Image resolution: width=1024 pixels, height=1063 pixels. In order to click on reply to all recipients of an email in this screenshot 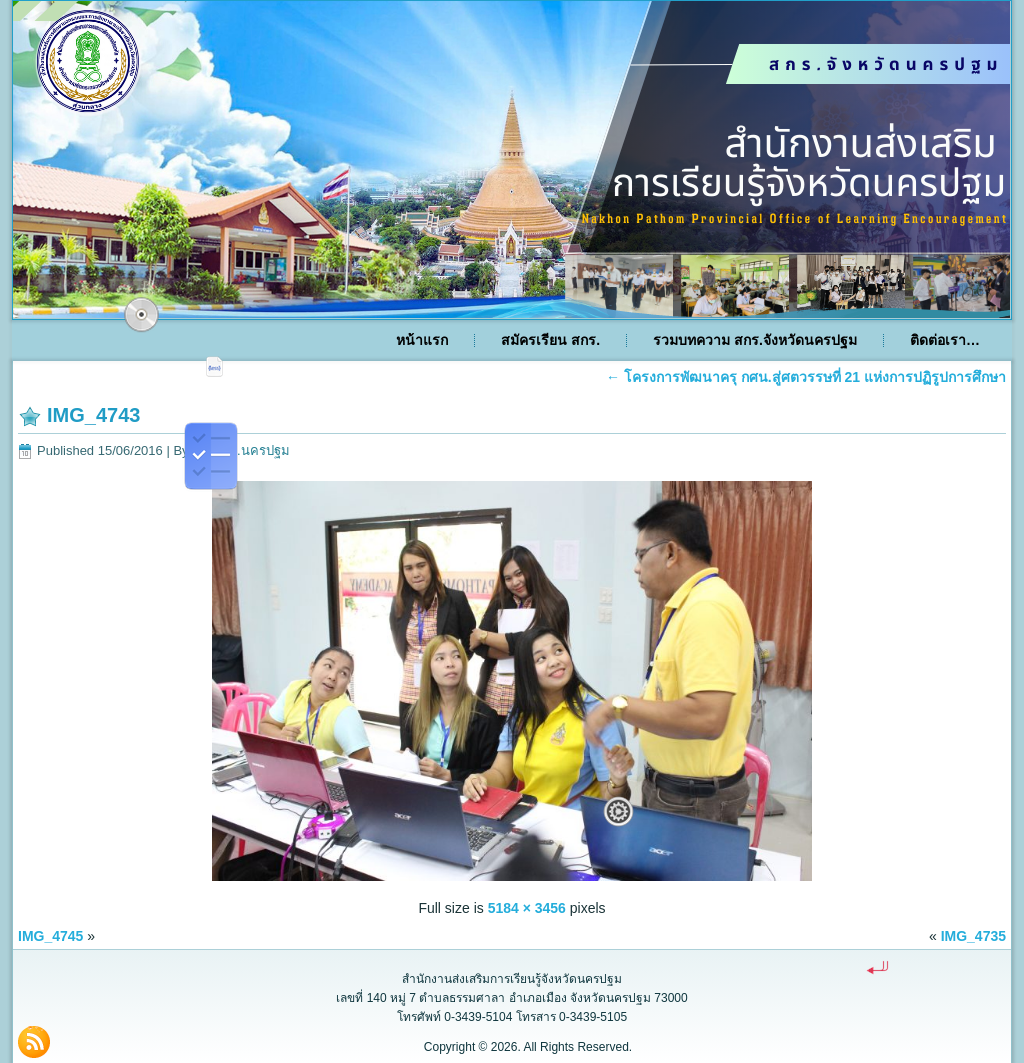, I will do `click(877, 966)`.